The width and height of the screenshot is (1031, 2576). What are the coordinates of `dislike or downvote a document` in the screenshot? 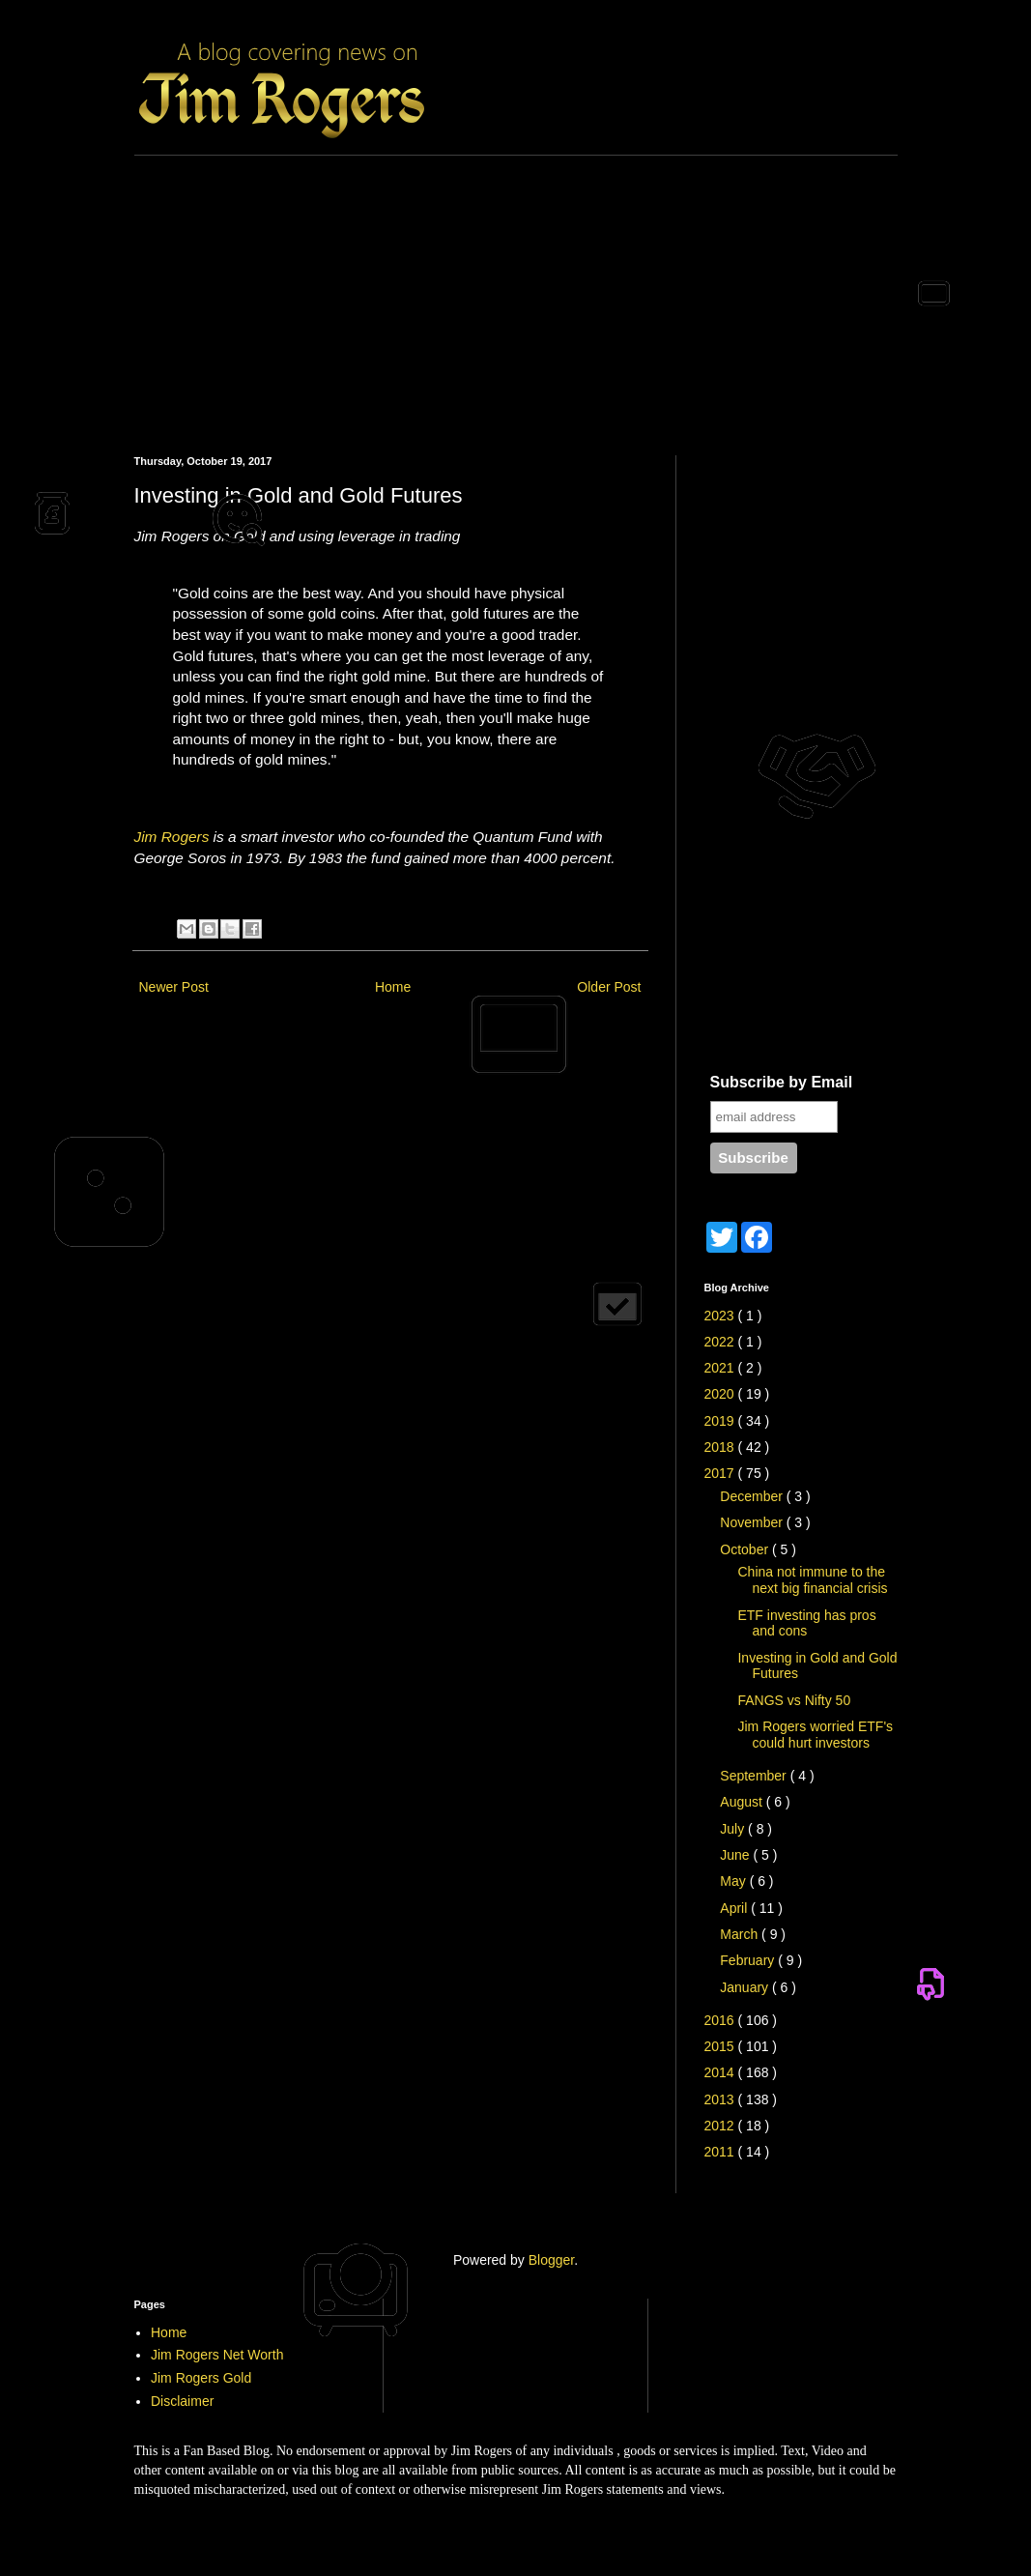 It's located at (931, 1983).